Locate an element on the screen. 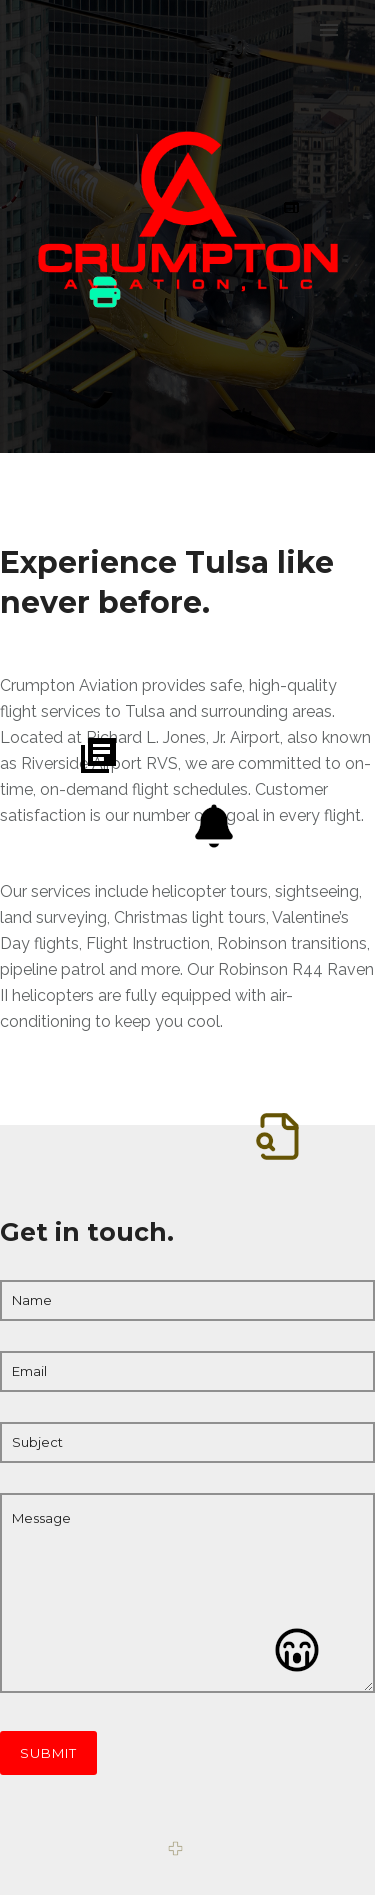 Image resolution: width=375 pixels, height=1895 pixels. access health or medical information is located at coordinates (175, 1848).